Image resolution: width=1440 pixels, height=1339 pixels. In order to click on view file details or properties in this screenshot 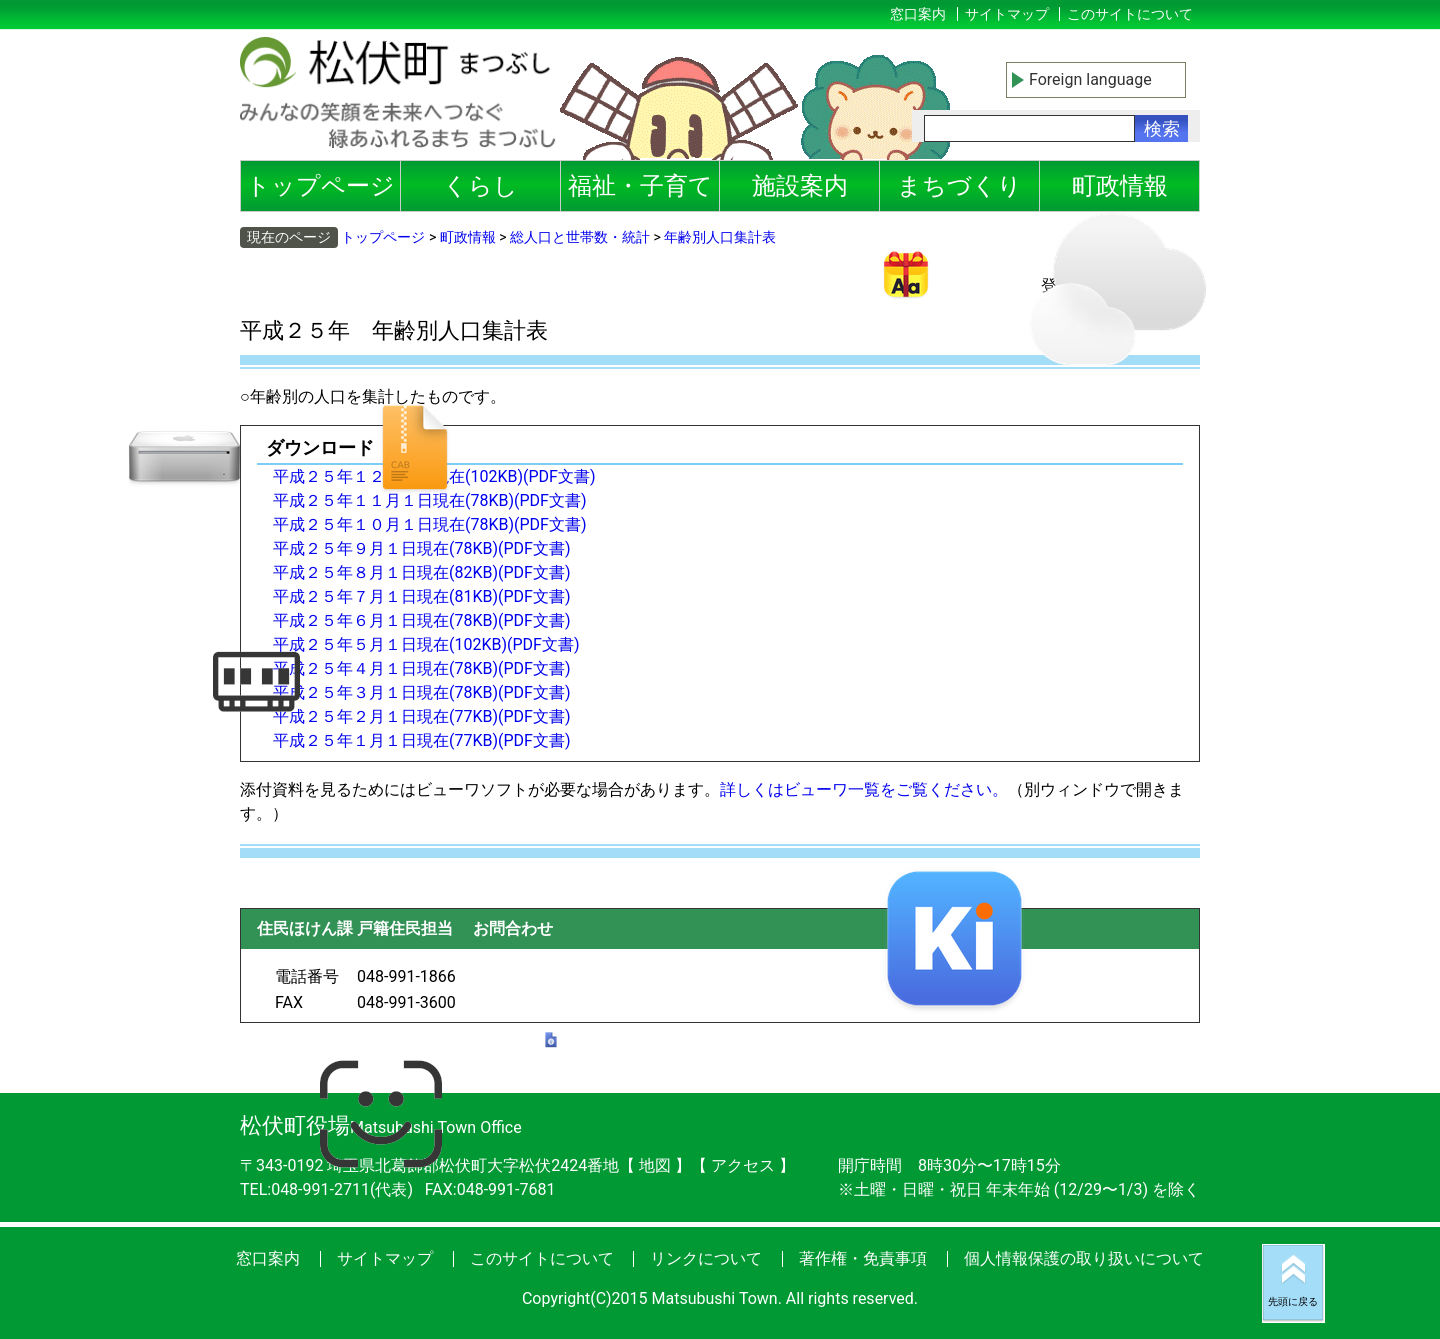, I will do `click(551, 1040)`.